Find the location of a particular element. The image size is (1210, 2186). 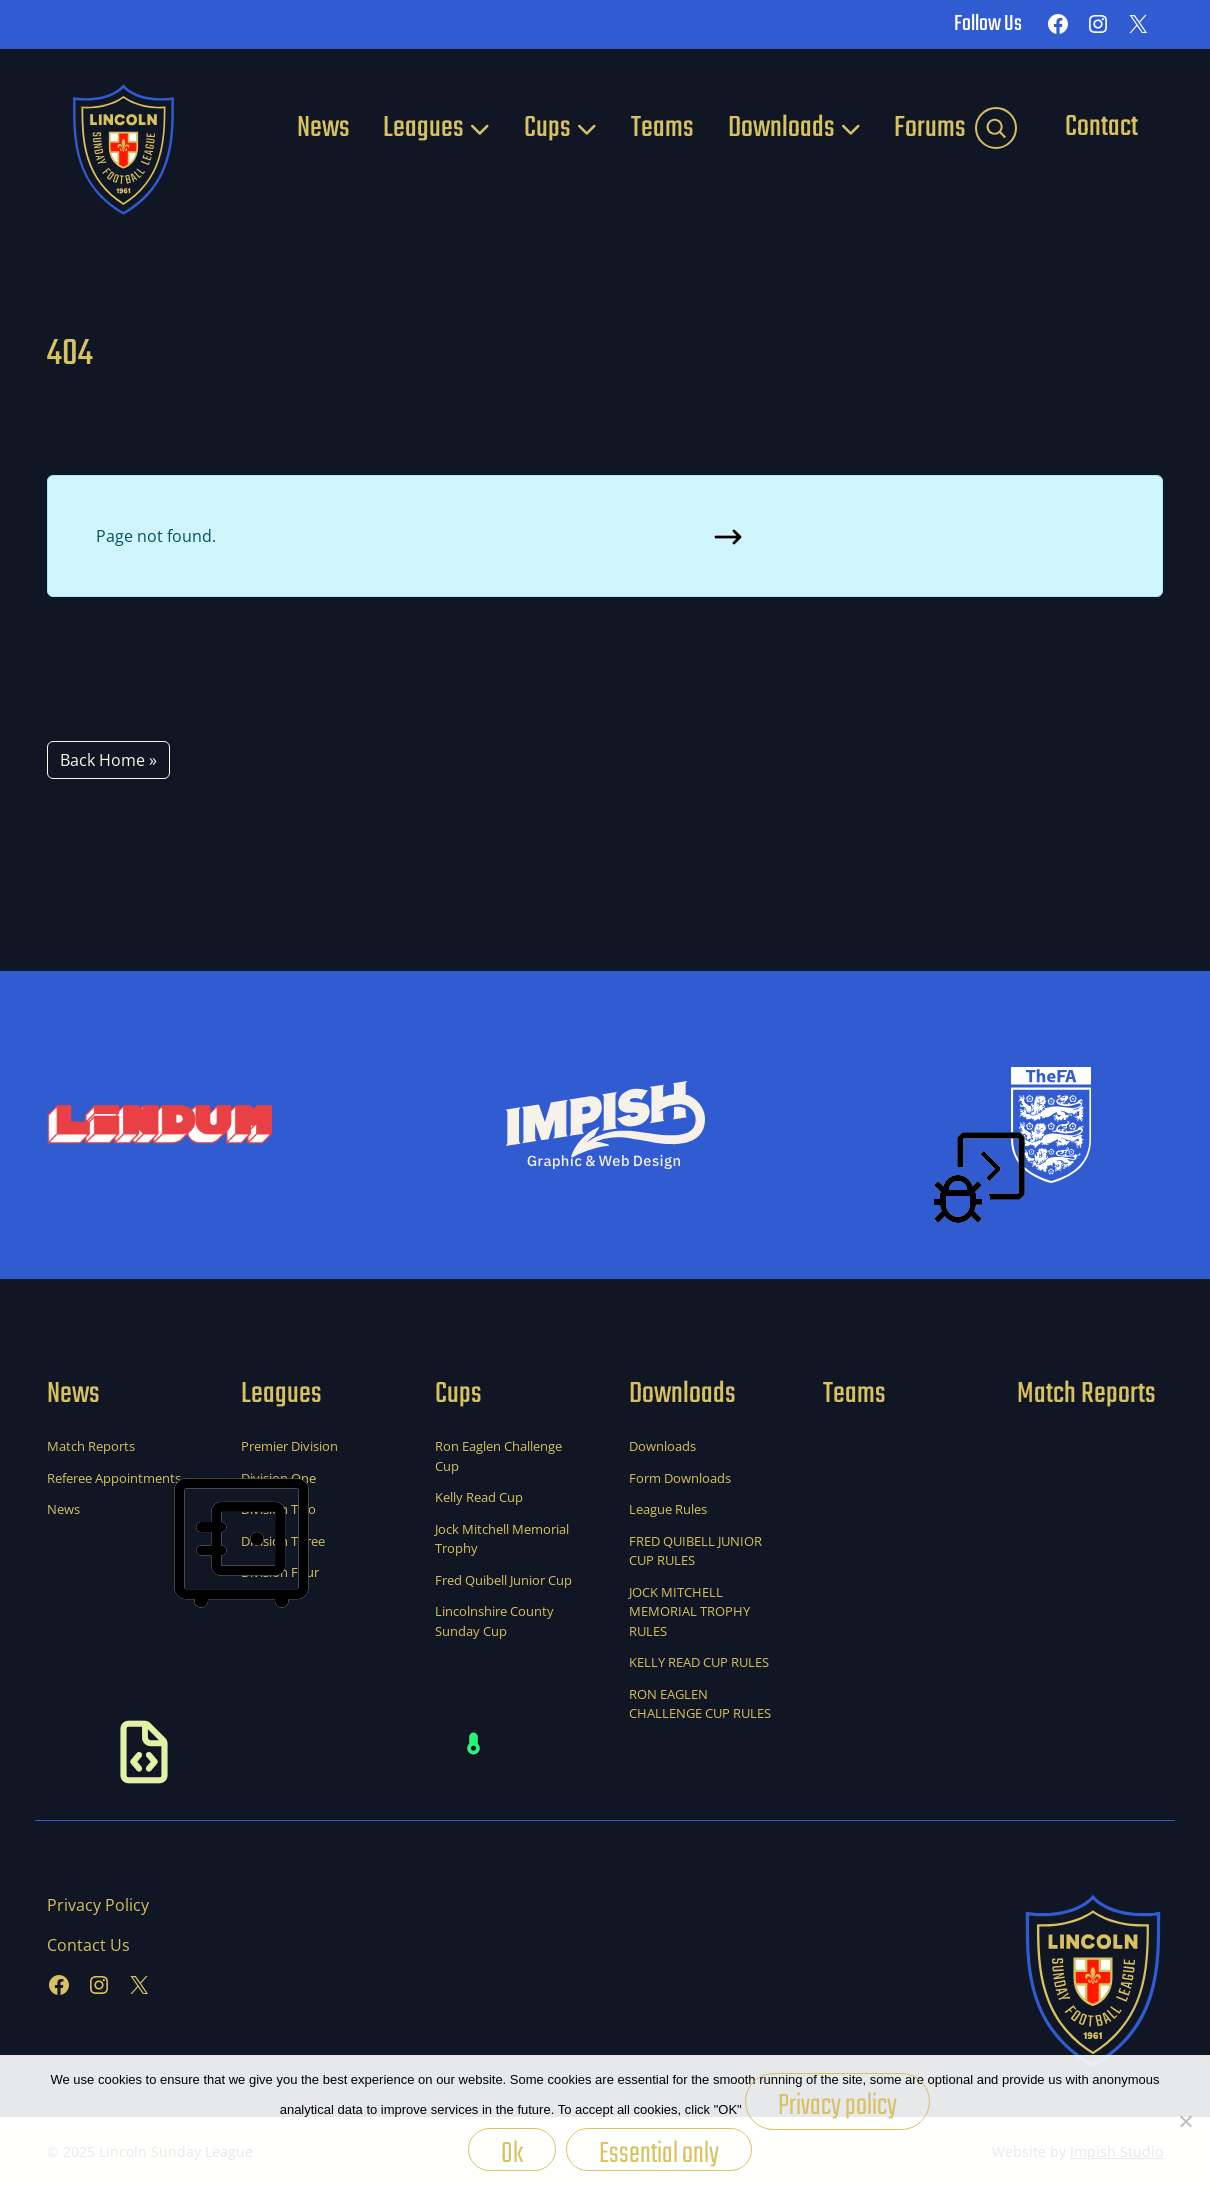

access fiscal host settings is located at coordinates (241, 1545).